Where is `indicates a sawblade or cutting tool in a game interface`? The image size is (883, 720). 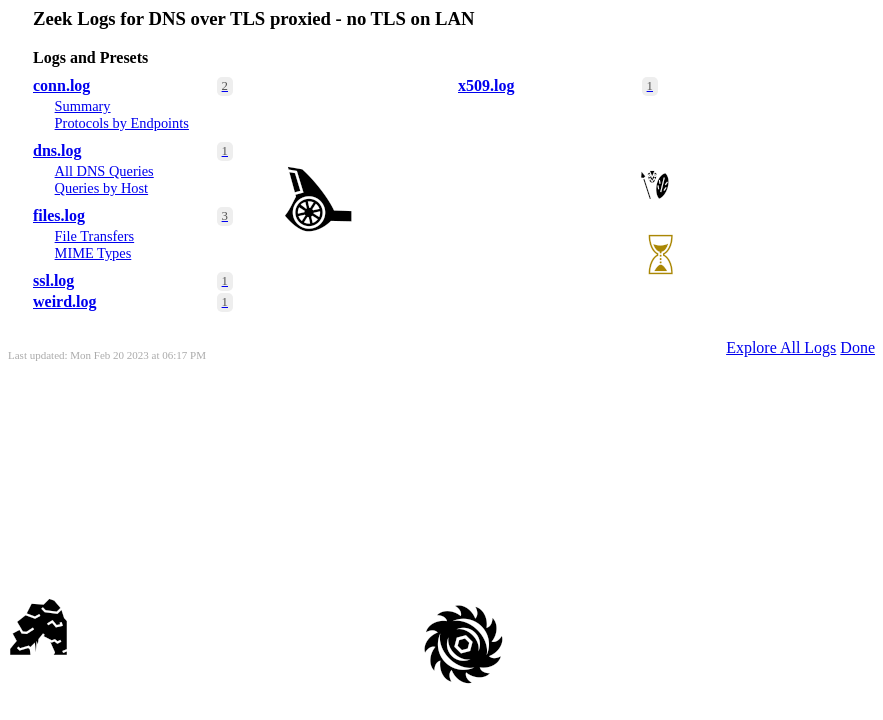
indicates a sawblade or cutting tool in a game interface is located at coordinates (463, 643).